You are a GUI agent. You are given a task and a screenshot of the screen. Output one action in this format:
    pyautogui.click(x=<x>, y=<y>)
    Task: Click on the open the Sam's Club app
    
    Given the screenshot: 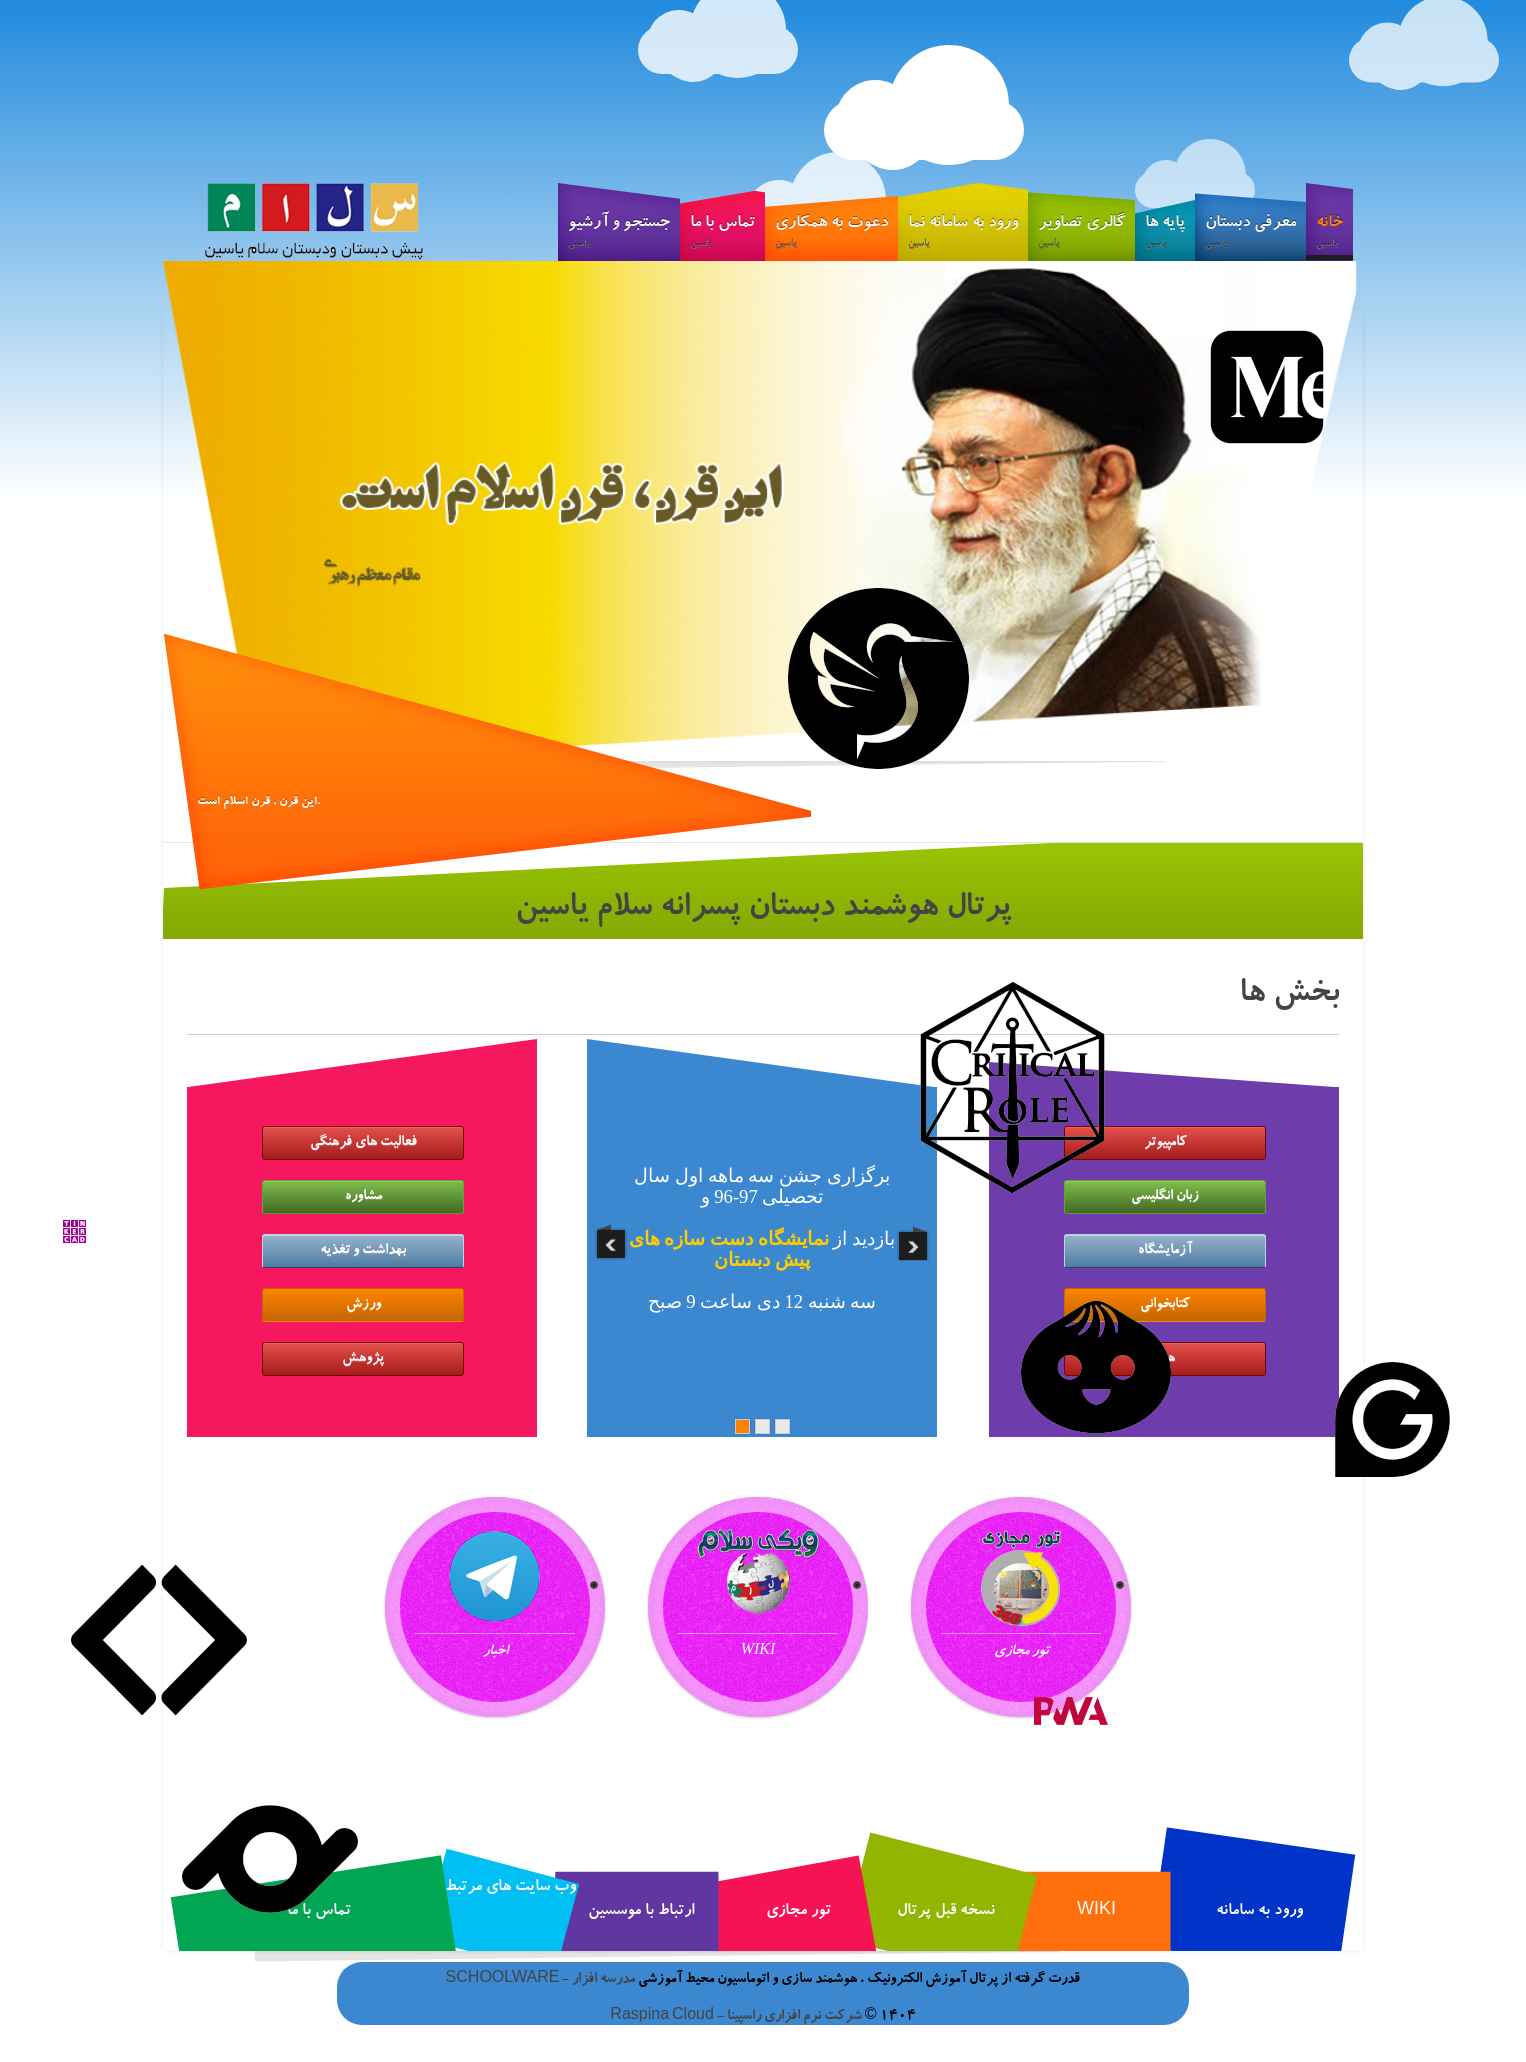 What is the action you would take?
    pyautogui.click(x=159, y=1640)
    